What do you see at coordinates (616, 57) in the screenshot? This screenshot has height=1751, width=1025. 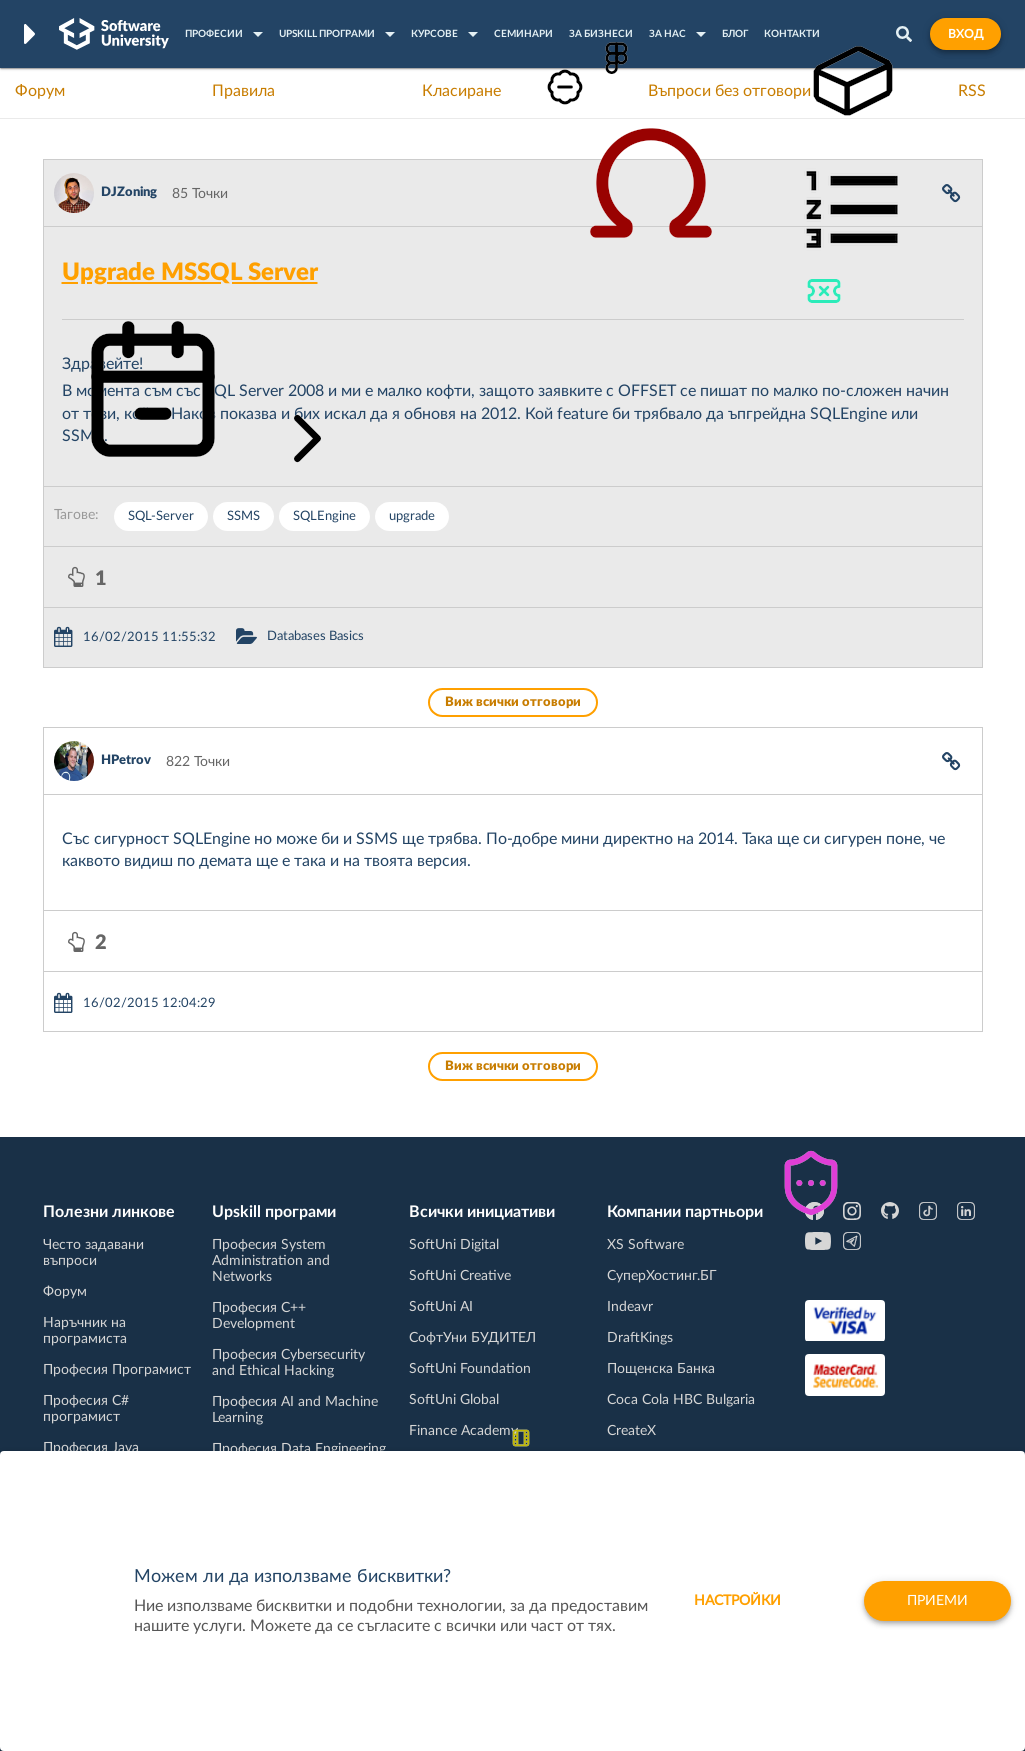 I see `open Figma design tool` at bounding box center [616, 57].